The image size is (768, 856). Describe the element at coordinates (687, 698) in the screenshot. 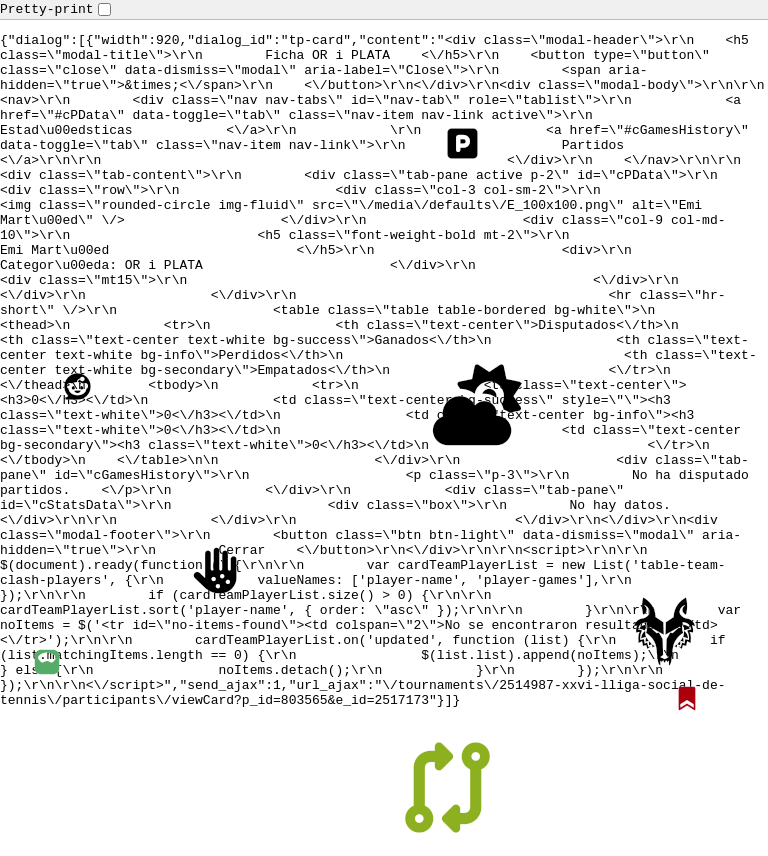

I see `save this item for later` at that location.